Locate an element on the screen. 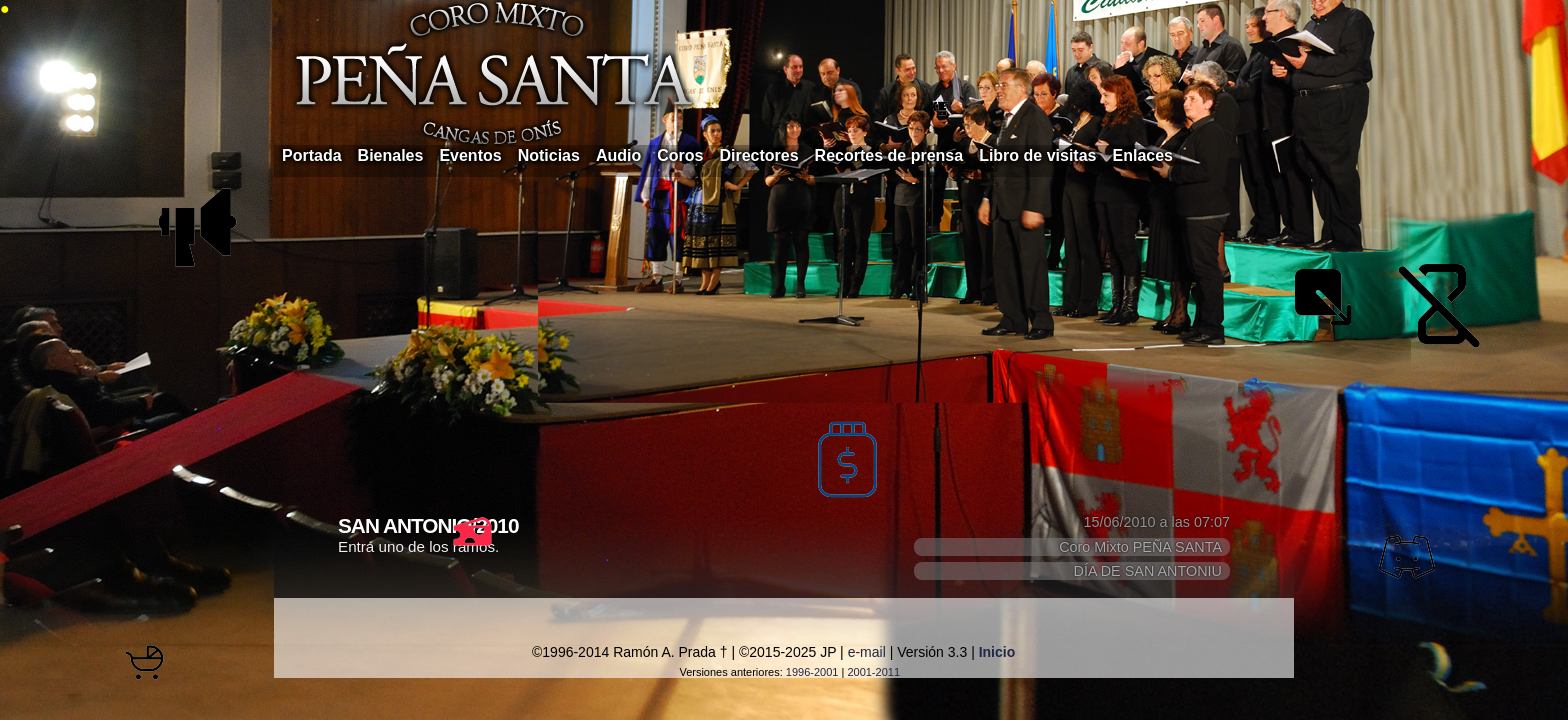  open Discord is located at coordinates (1407, 556).